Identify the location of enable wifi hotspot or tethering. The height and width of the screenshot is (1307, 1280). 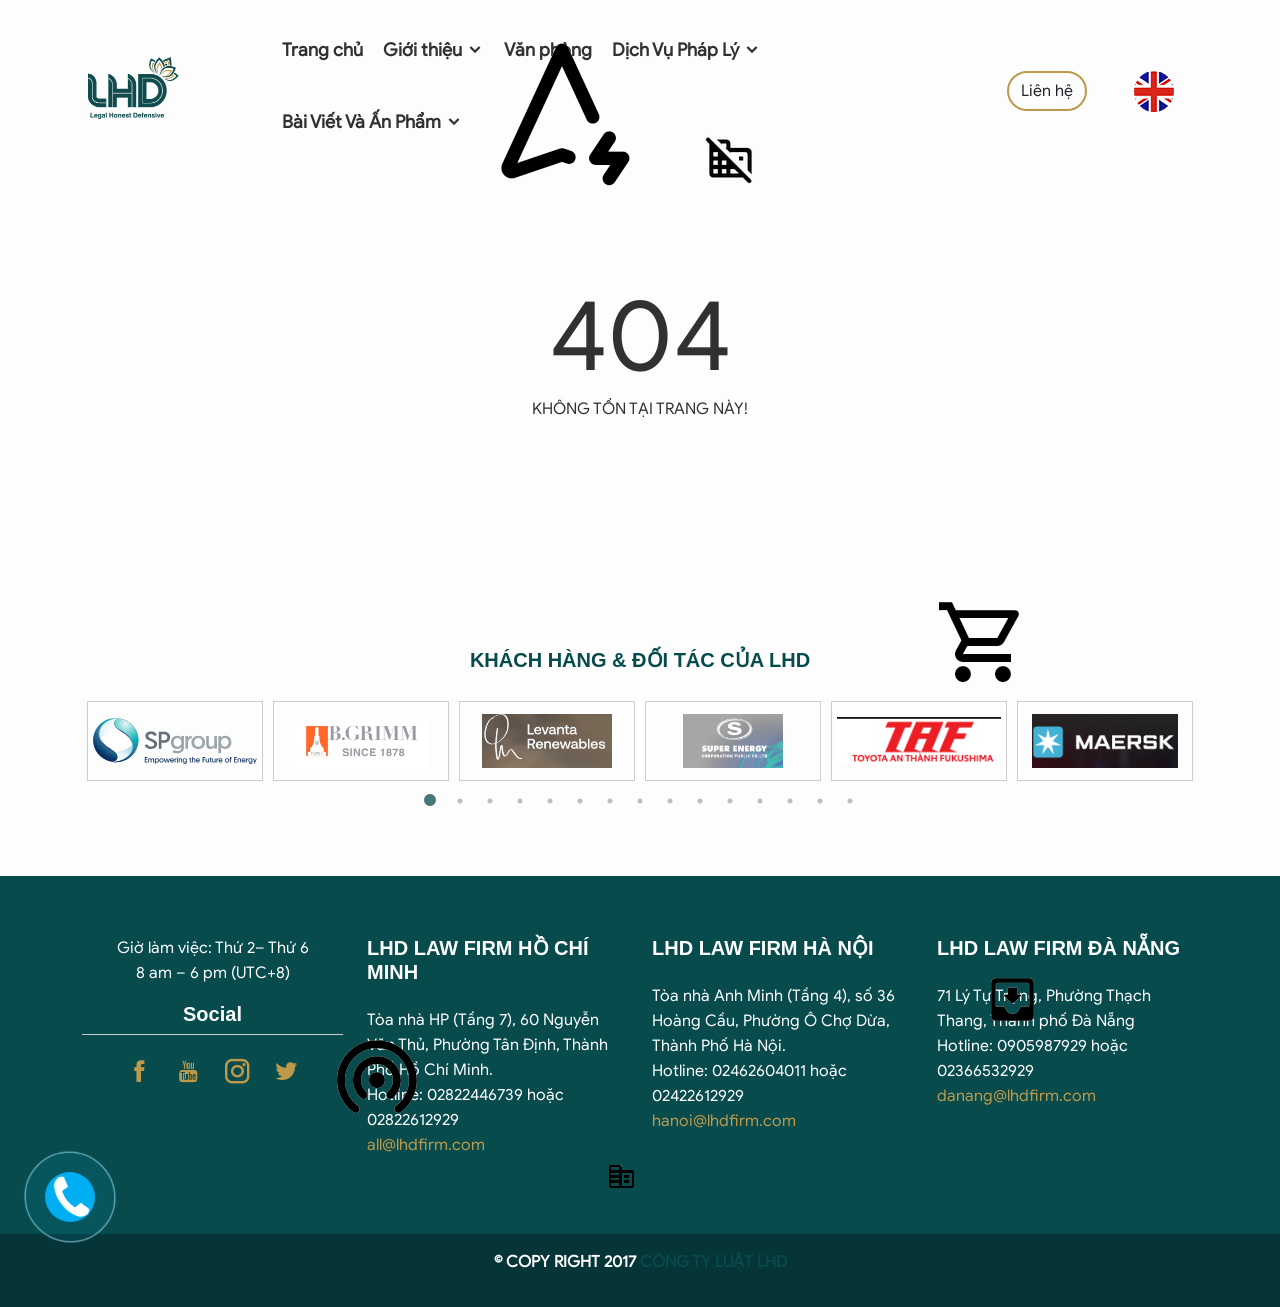
(377, 1076).